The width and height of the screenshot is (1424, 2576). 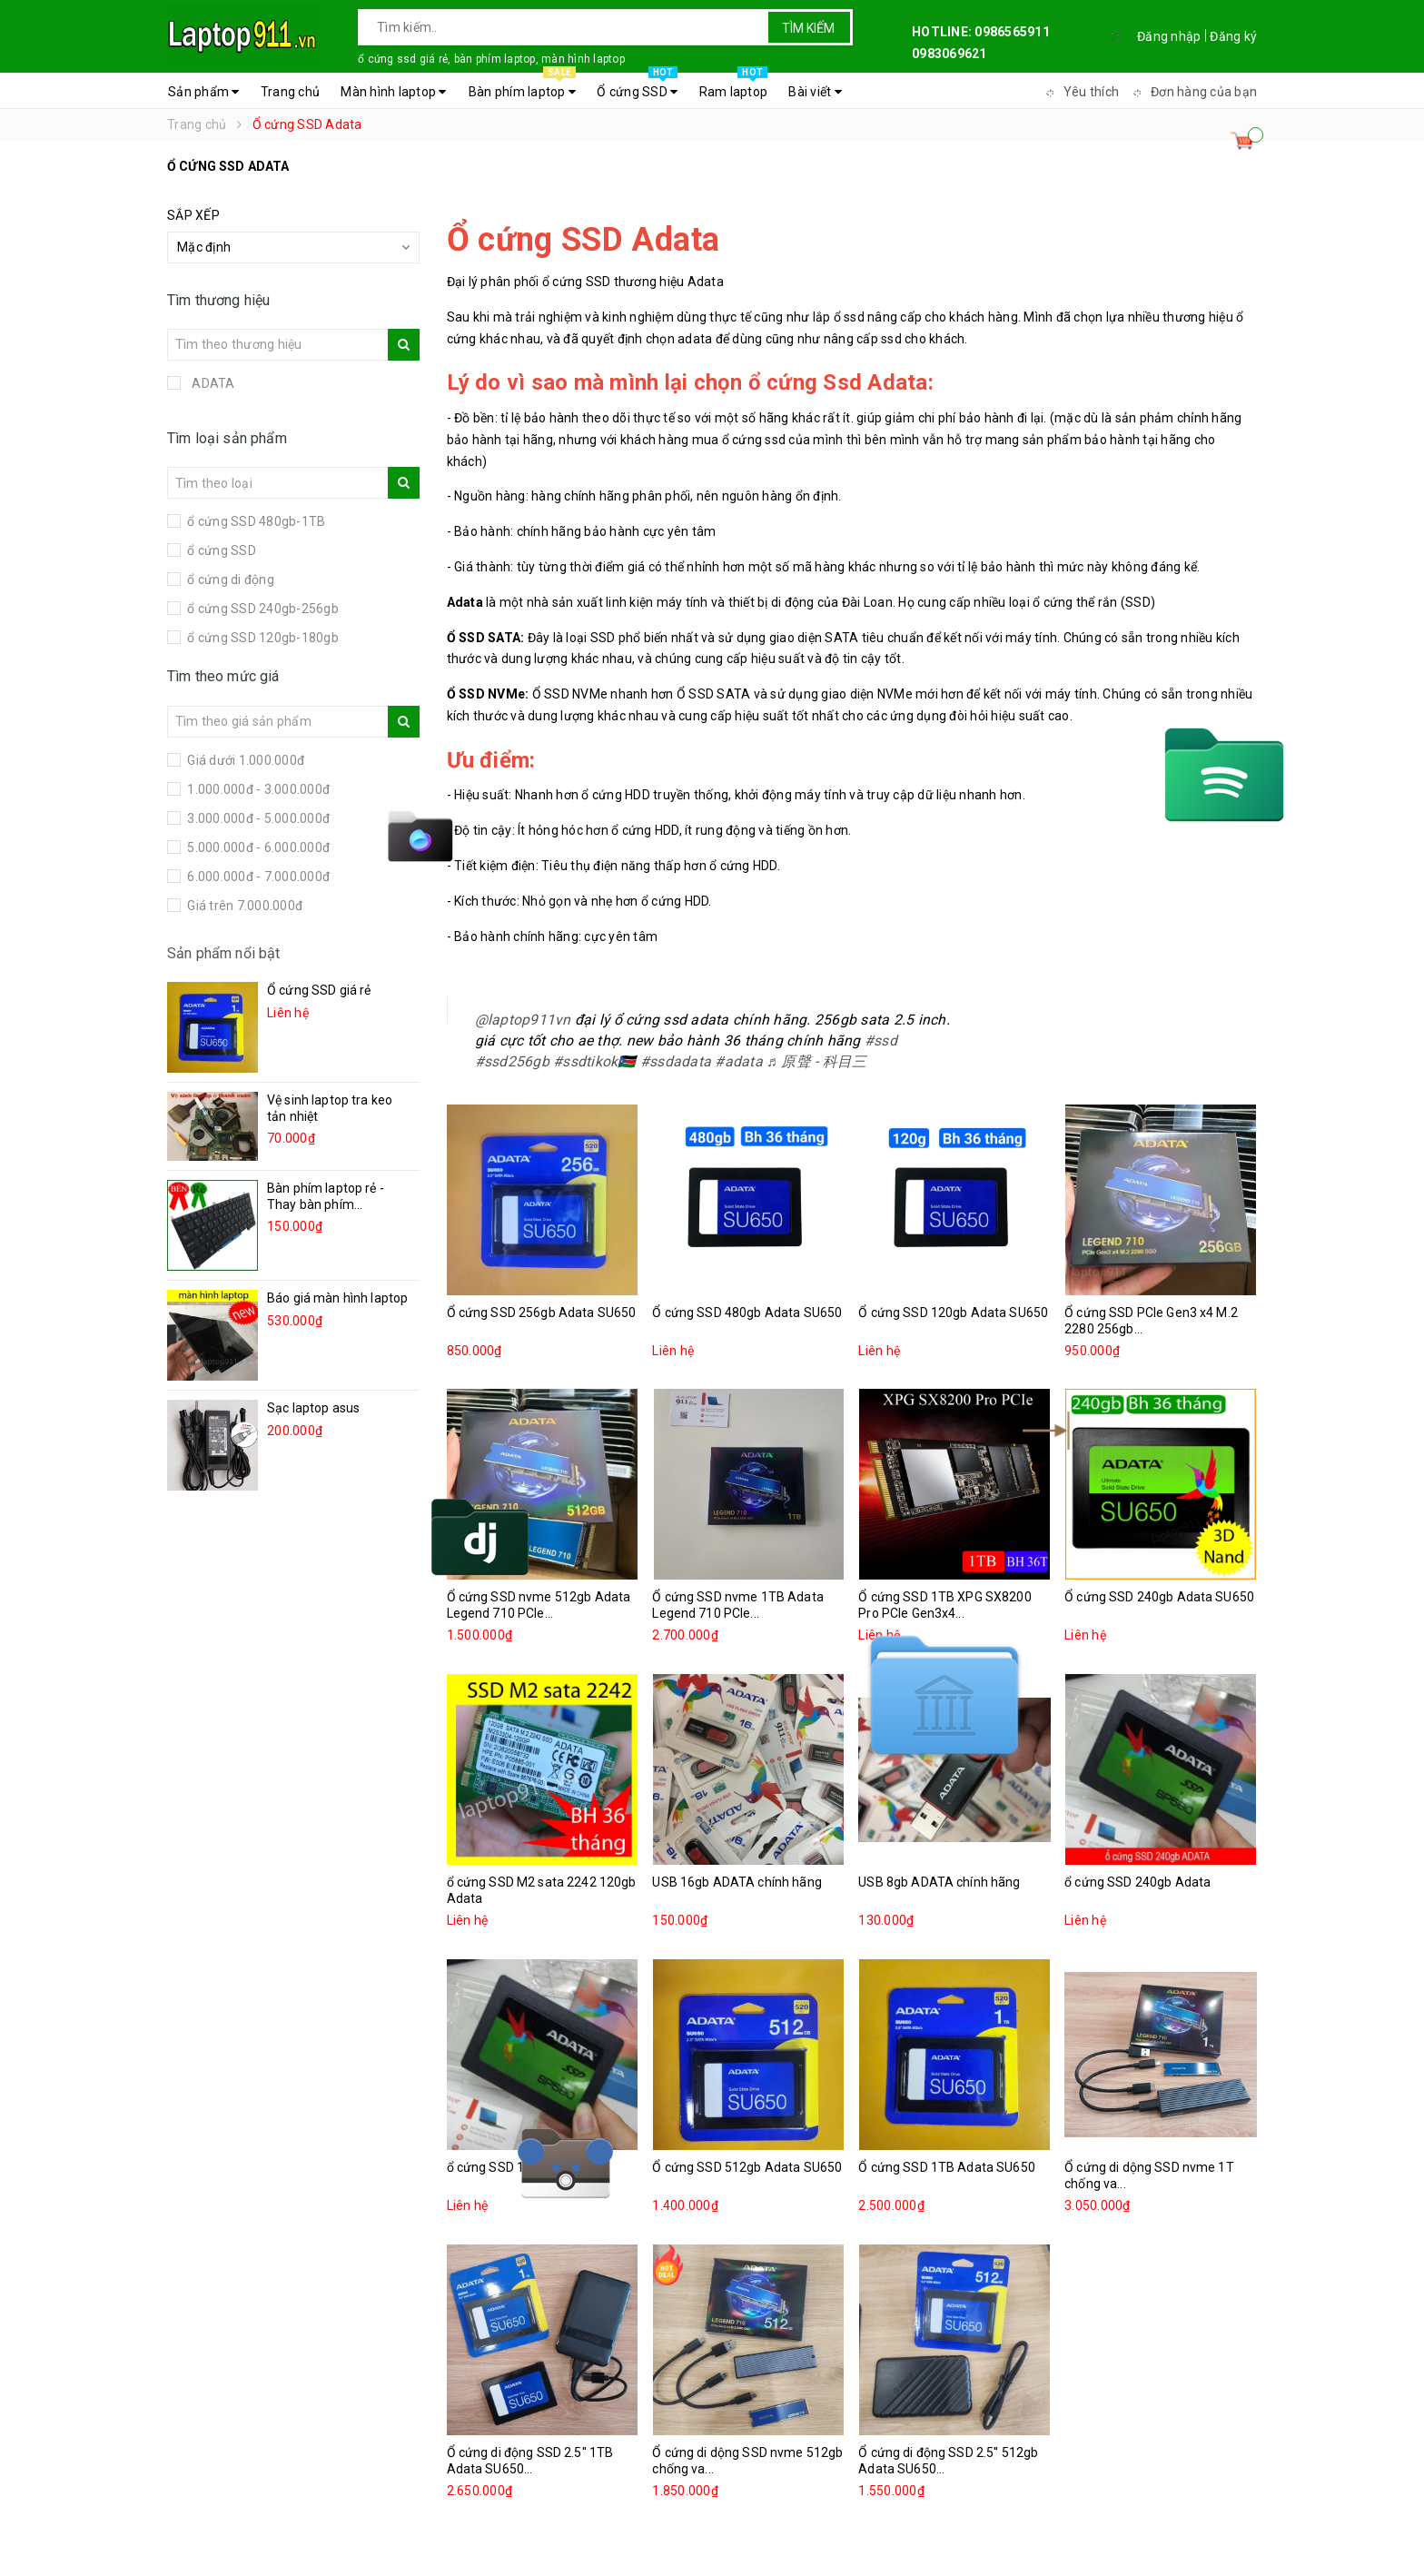 I want to click on folder containing django project files, so click(x=480, y=1540).